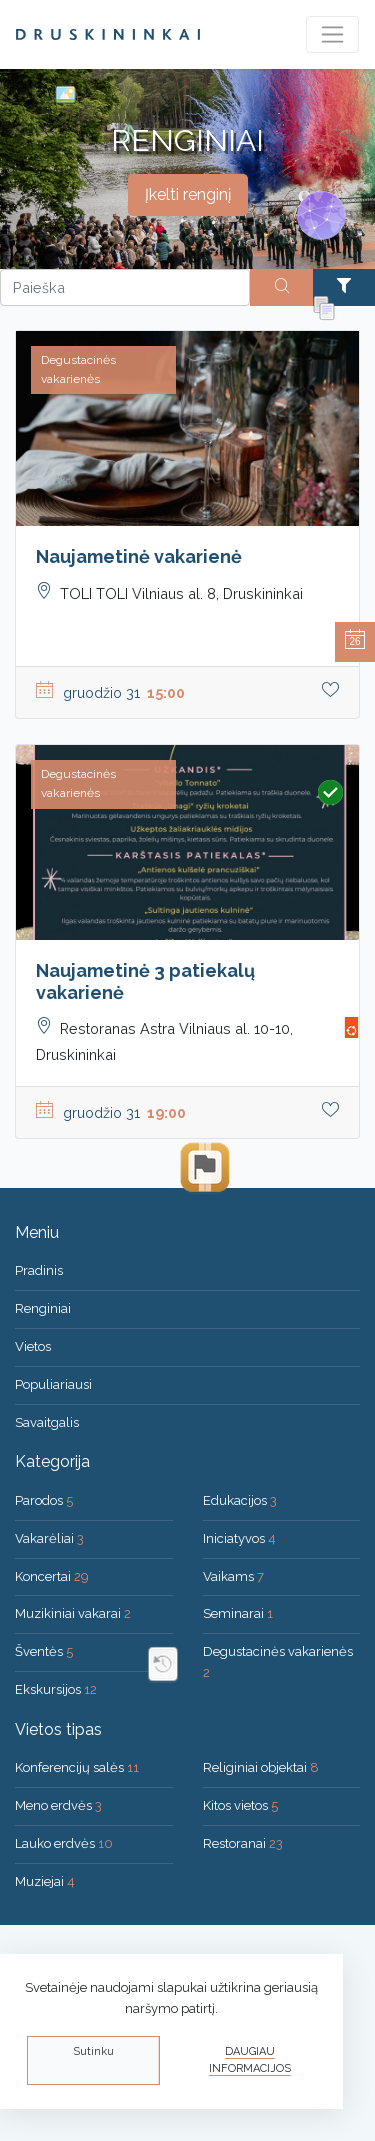 This screenshot has width=375, height=2141. Describe the element at coordinates (65, 94) in the screenshot. I see `open the photos app` at that location.